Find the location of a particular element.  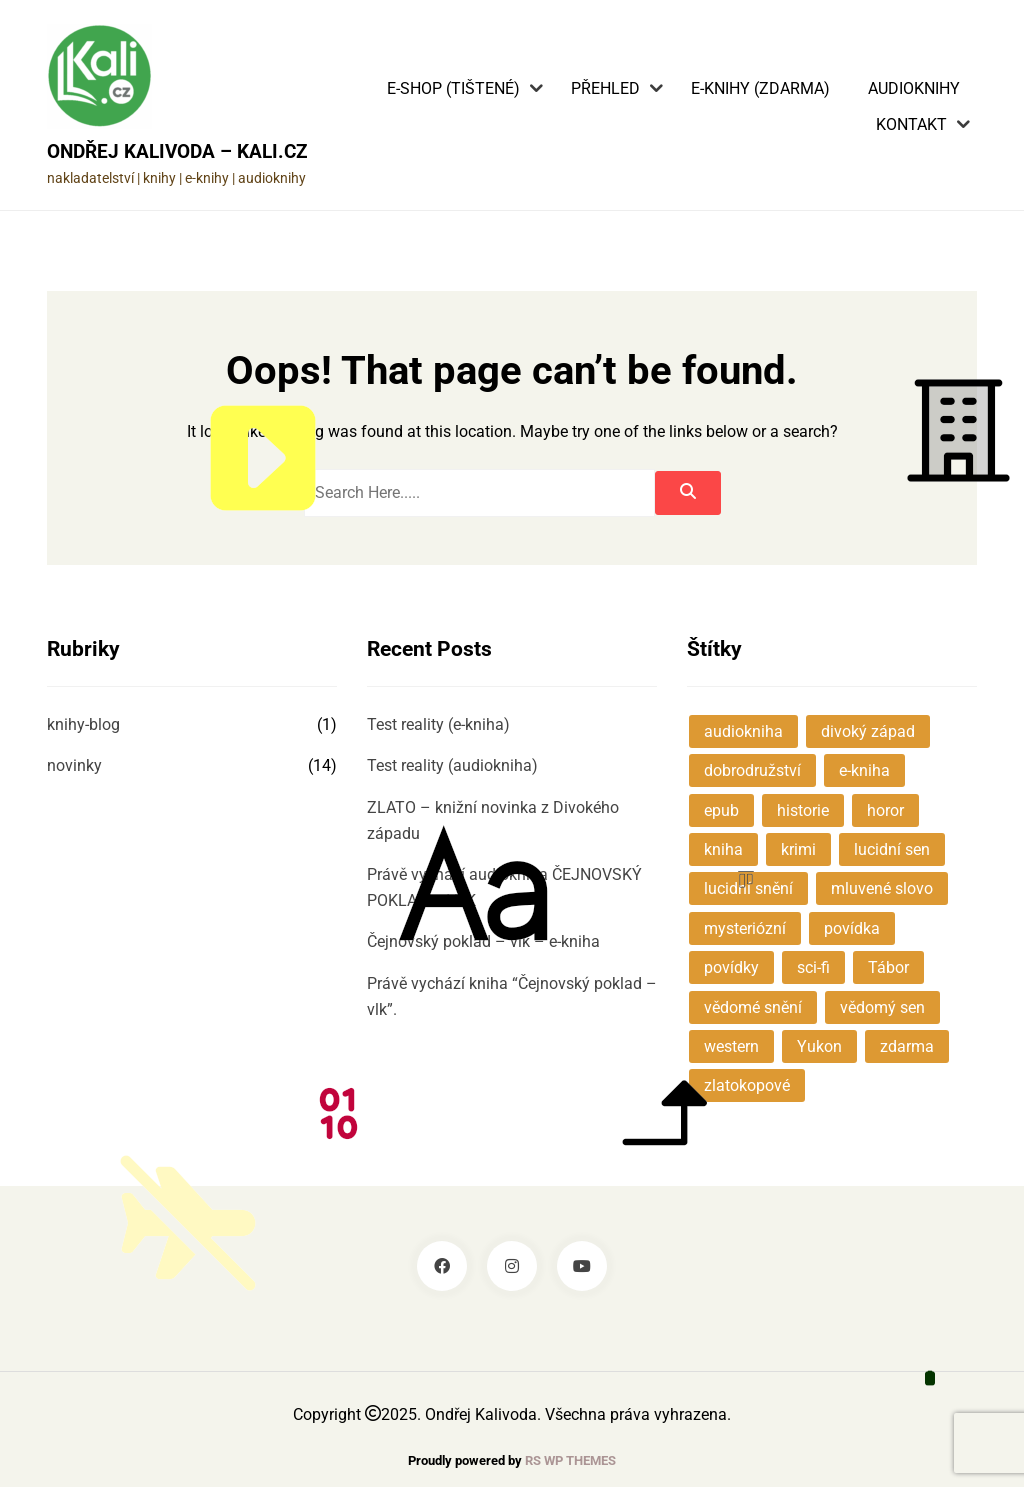

view building or office location is located at coordinates (958, 430).